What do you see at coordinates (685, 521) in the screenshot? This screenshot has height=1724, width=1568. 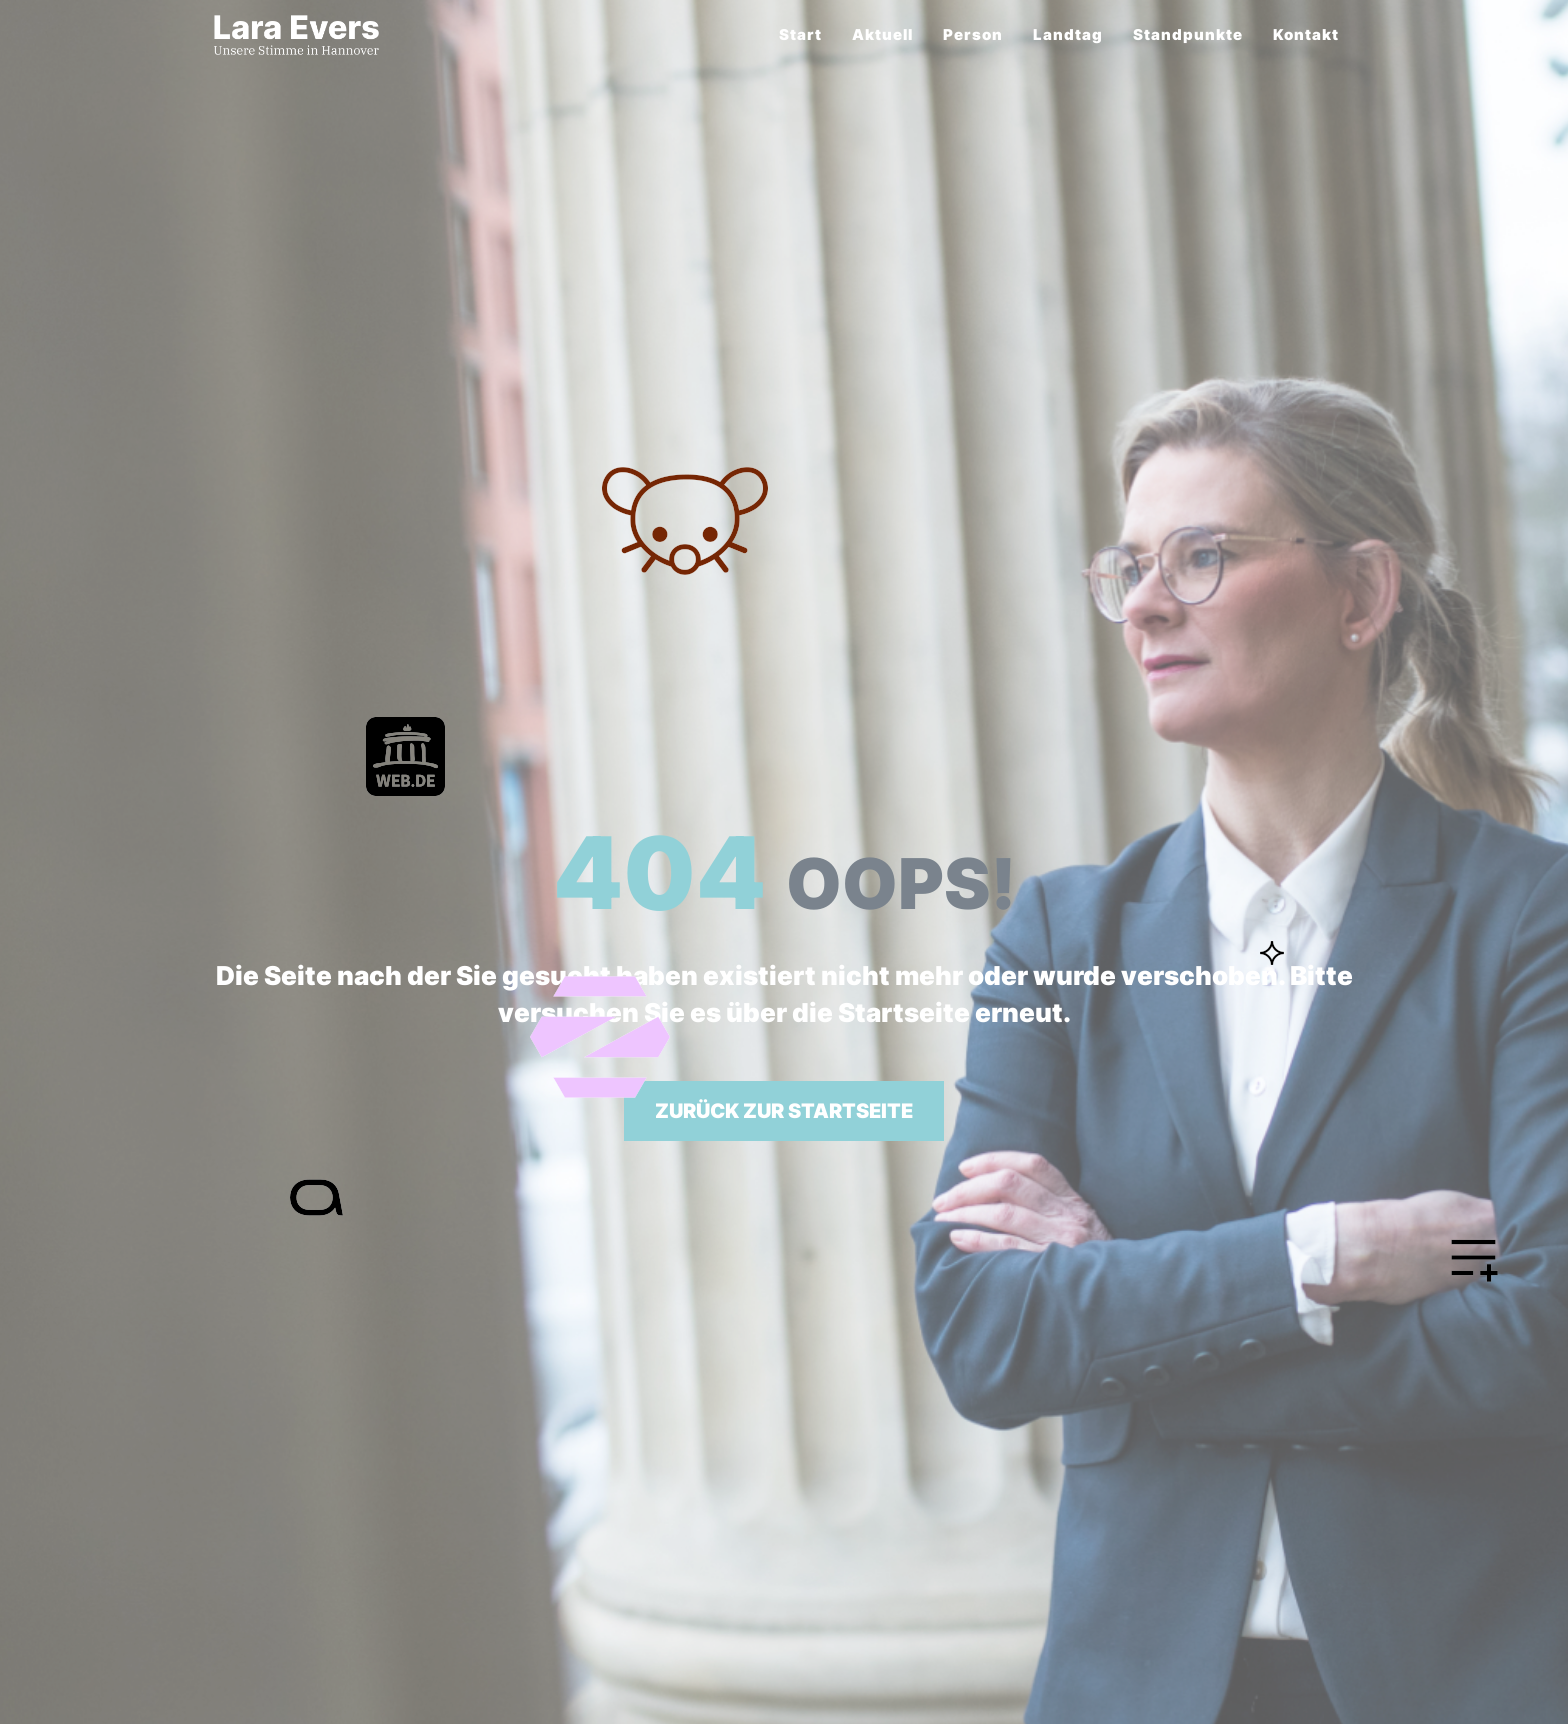 I see `open the Lemmy app` at bounding box center [685, 521].